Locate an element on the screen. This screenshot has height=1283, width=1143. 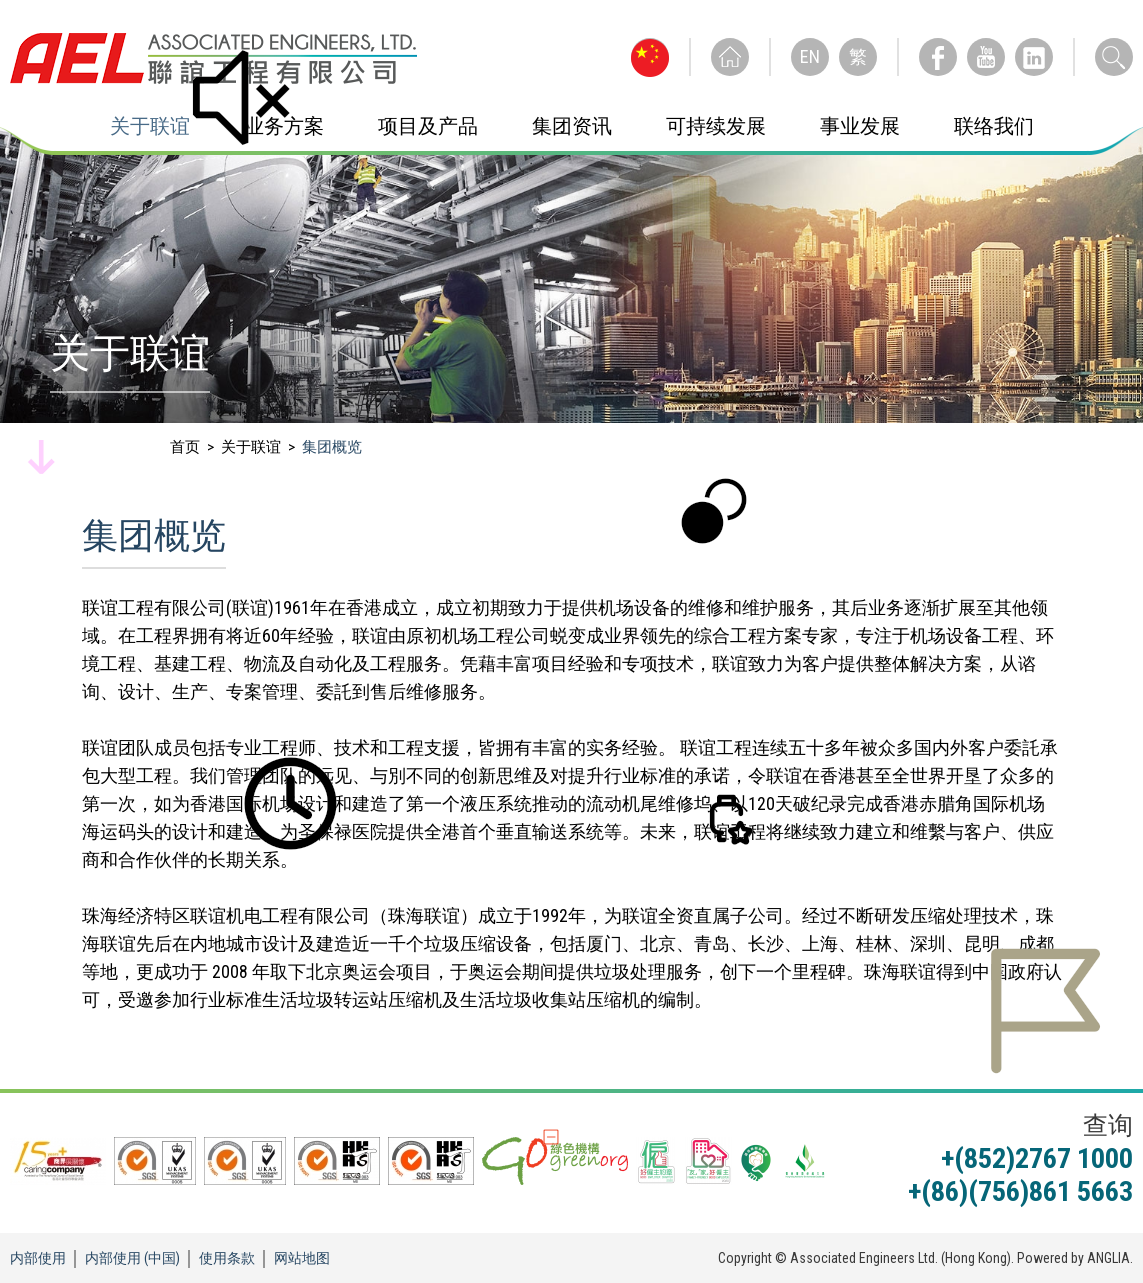
flag an item for review or attention is located at coordinates (1043, 1011).